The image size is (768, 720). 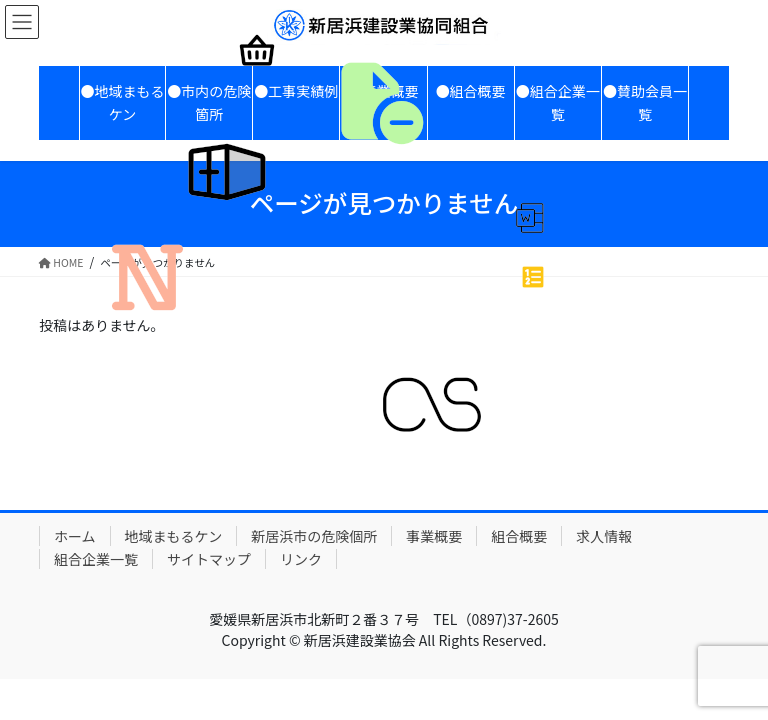 What do you see at coordinates (432, 403) in the screenshot?
I see `connect to your Last.fm account` at bounding box center [432, 403].